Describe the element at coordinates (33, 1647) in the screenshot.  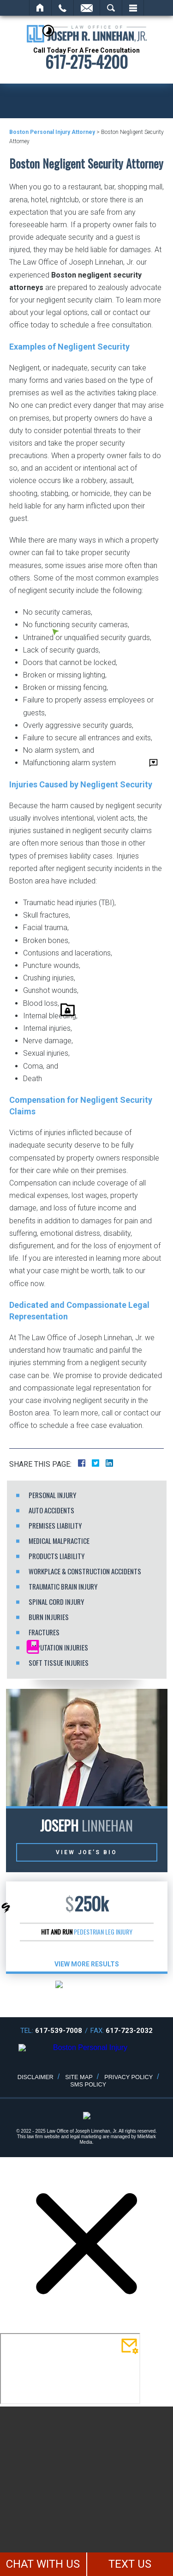
I see `access your bookmarked items` at that location.